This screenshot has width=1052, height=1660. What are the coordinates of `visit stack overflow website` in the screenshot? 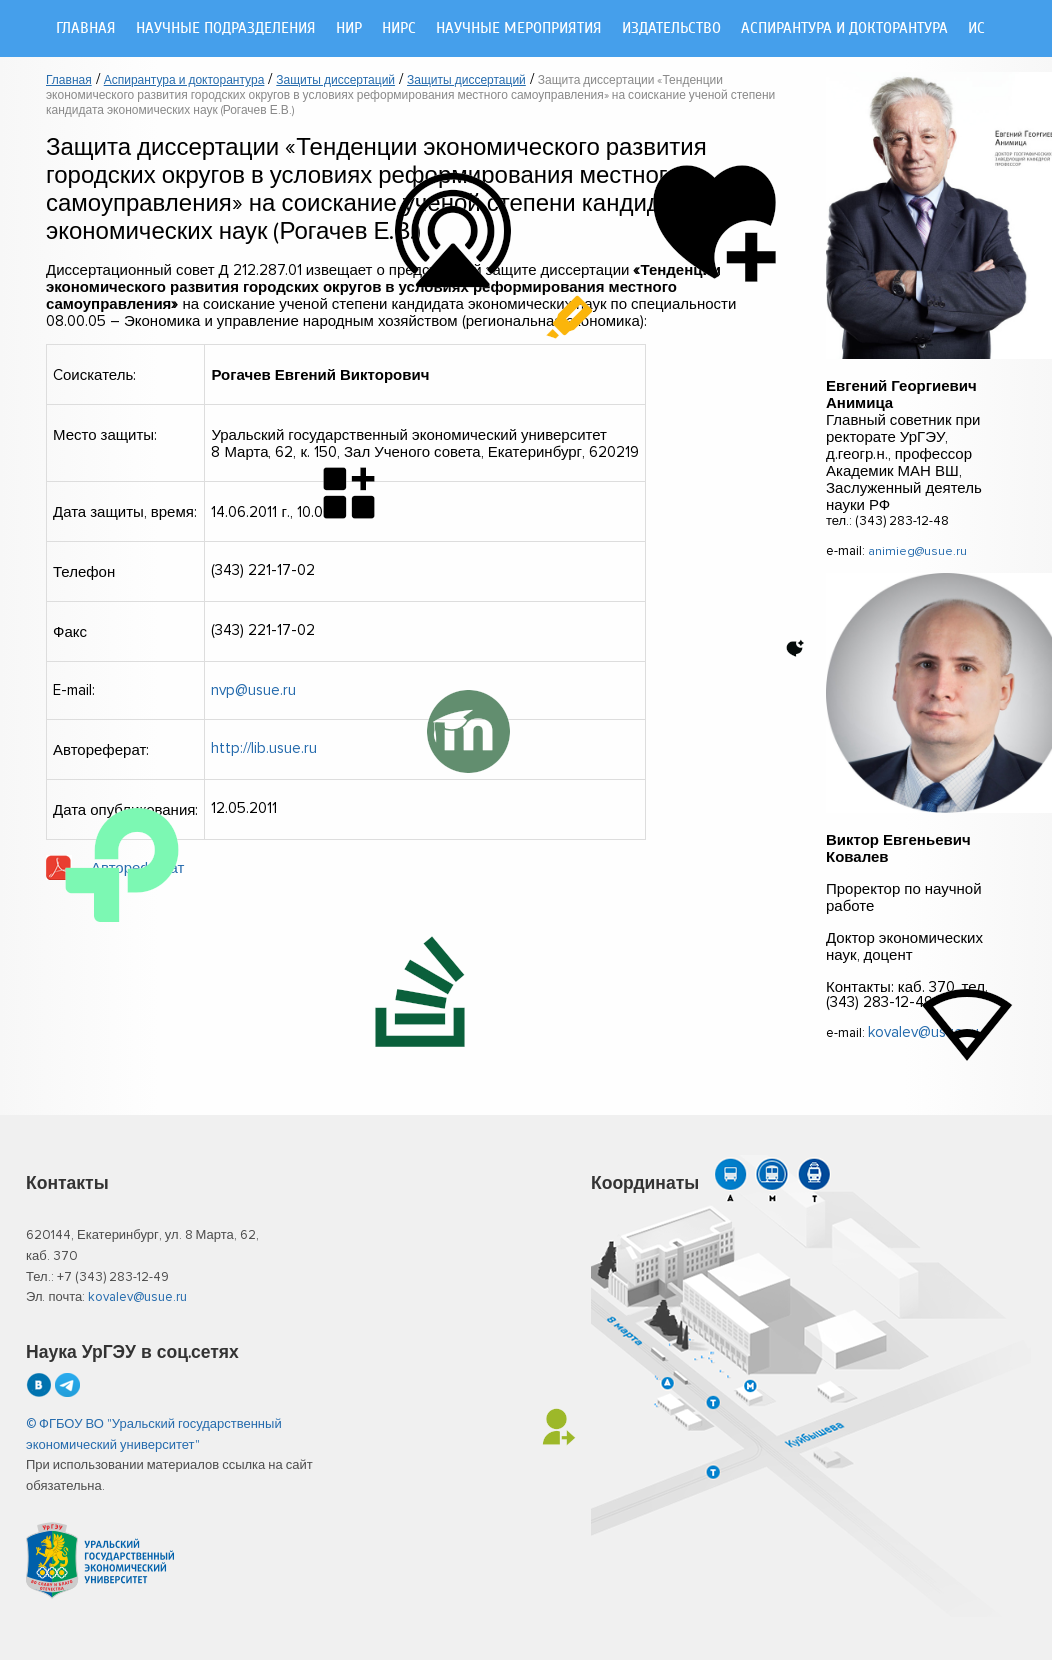 It's located at (420, 991).